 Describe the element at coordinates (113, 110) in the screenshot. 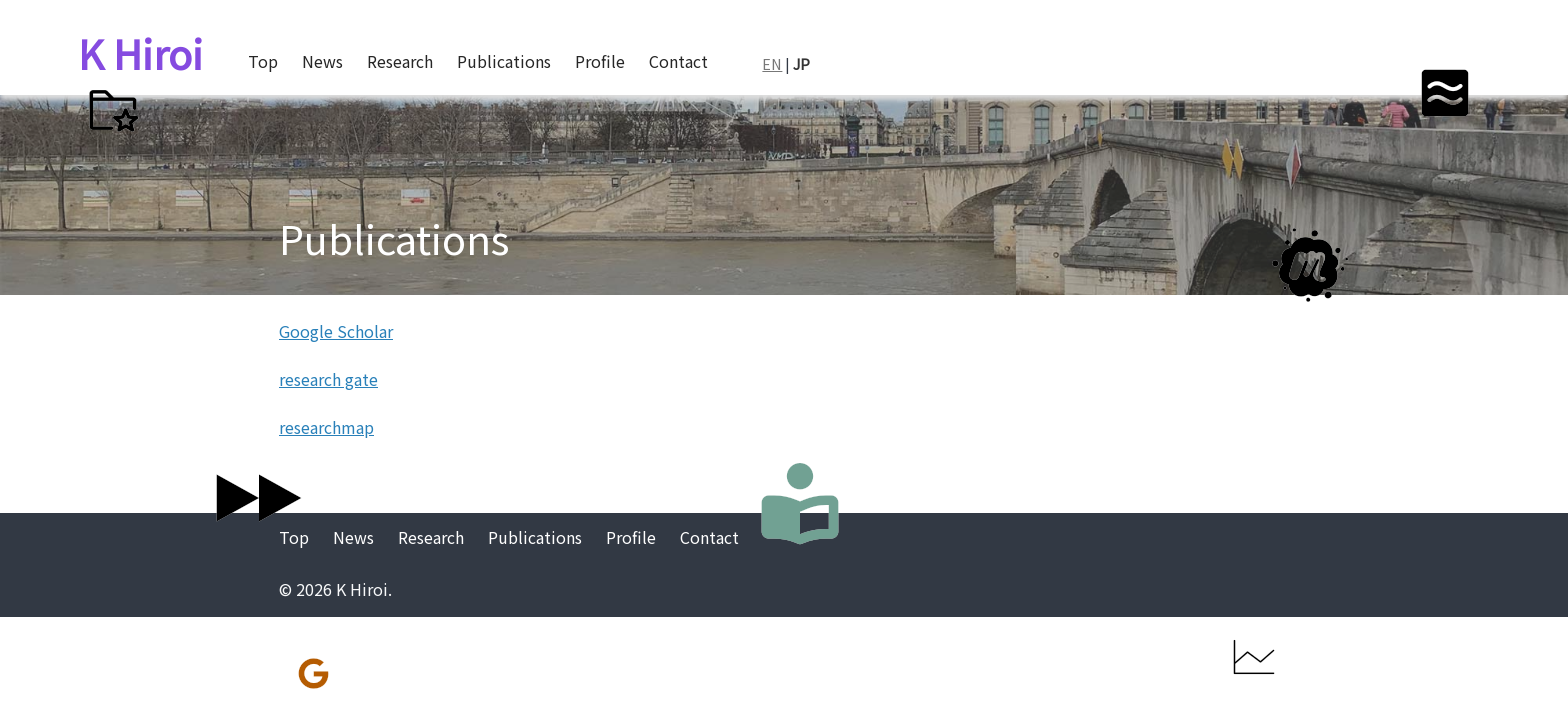

I see `access your starred or favorite folder` at that location.